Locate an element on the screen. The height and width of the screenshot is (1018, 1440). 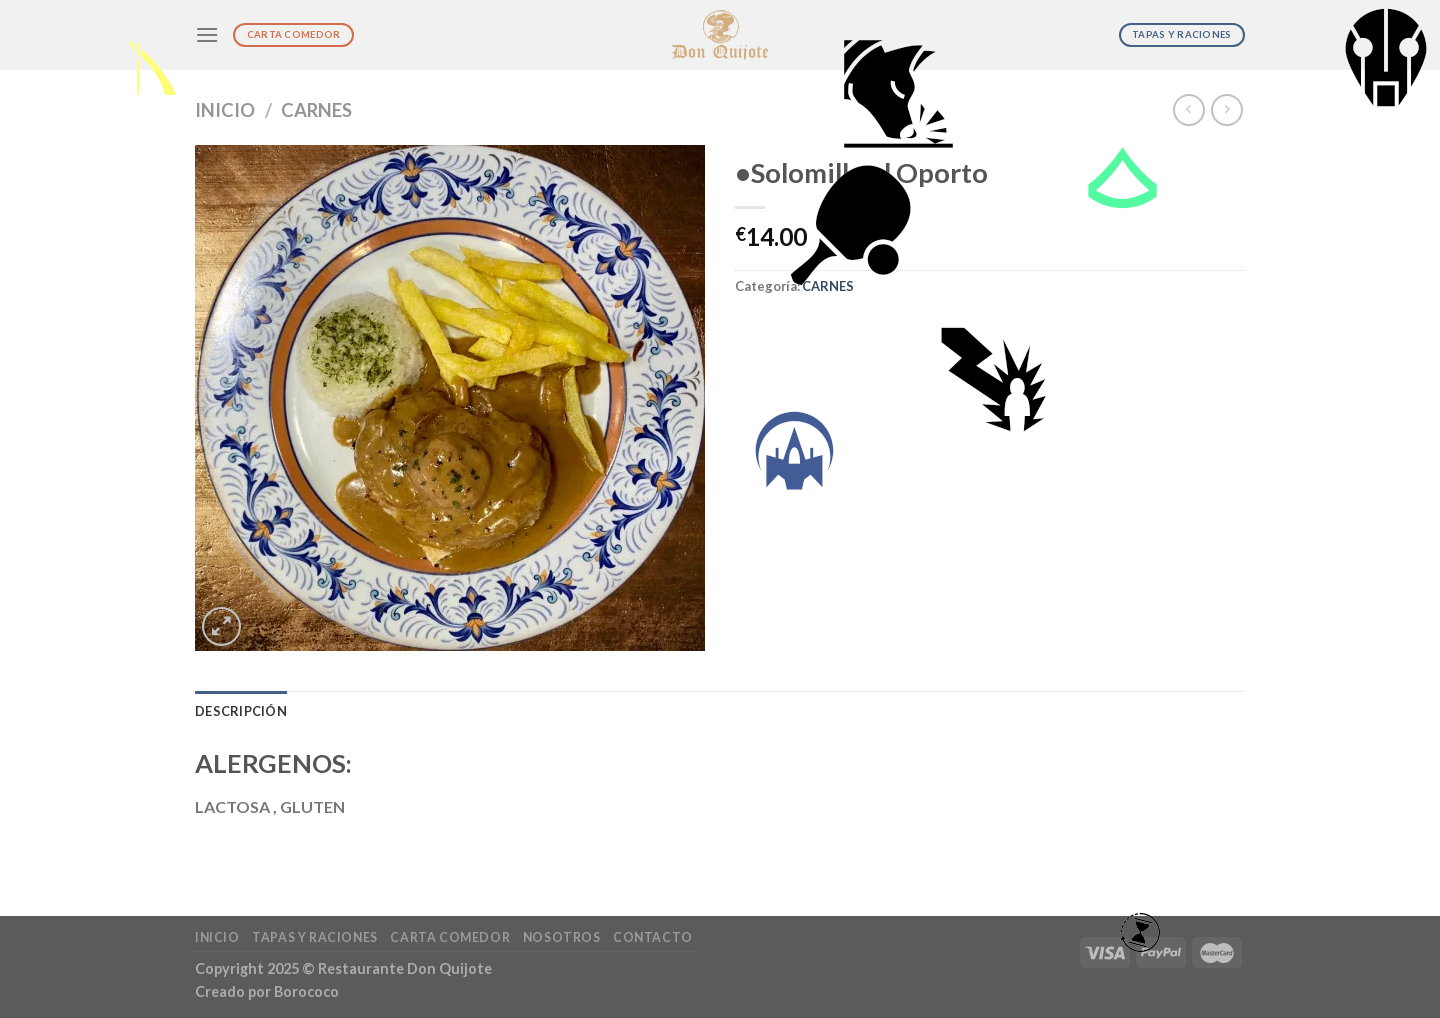
android or robot character avatar is located at coordinates (1386, 58).